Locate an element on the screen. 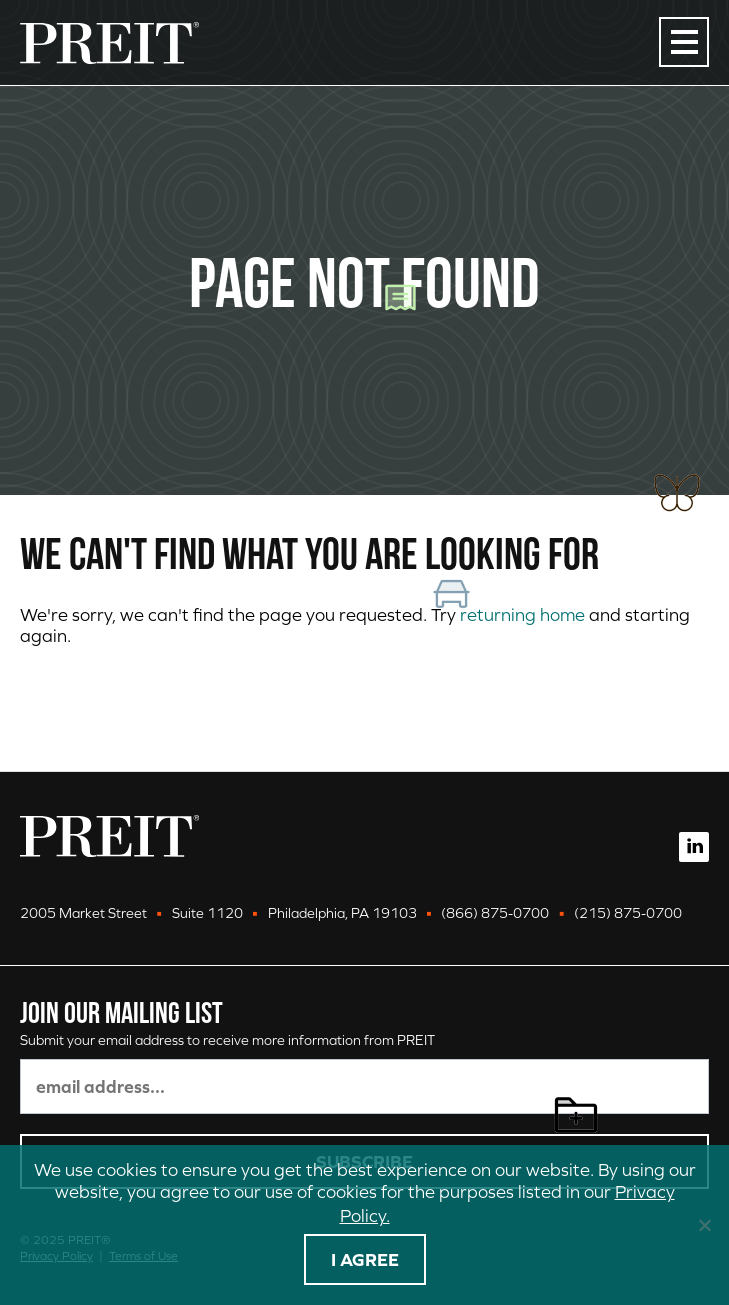  view purchase receipt or transaction details is located at coordinates (400, 297).